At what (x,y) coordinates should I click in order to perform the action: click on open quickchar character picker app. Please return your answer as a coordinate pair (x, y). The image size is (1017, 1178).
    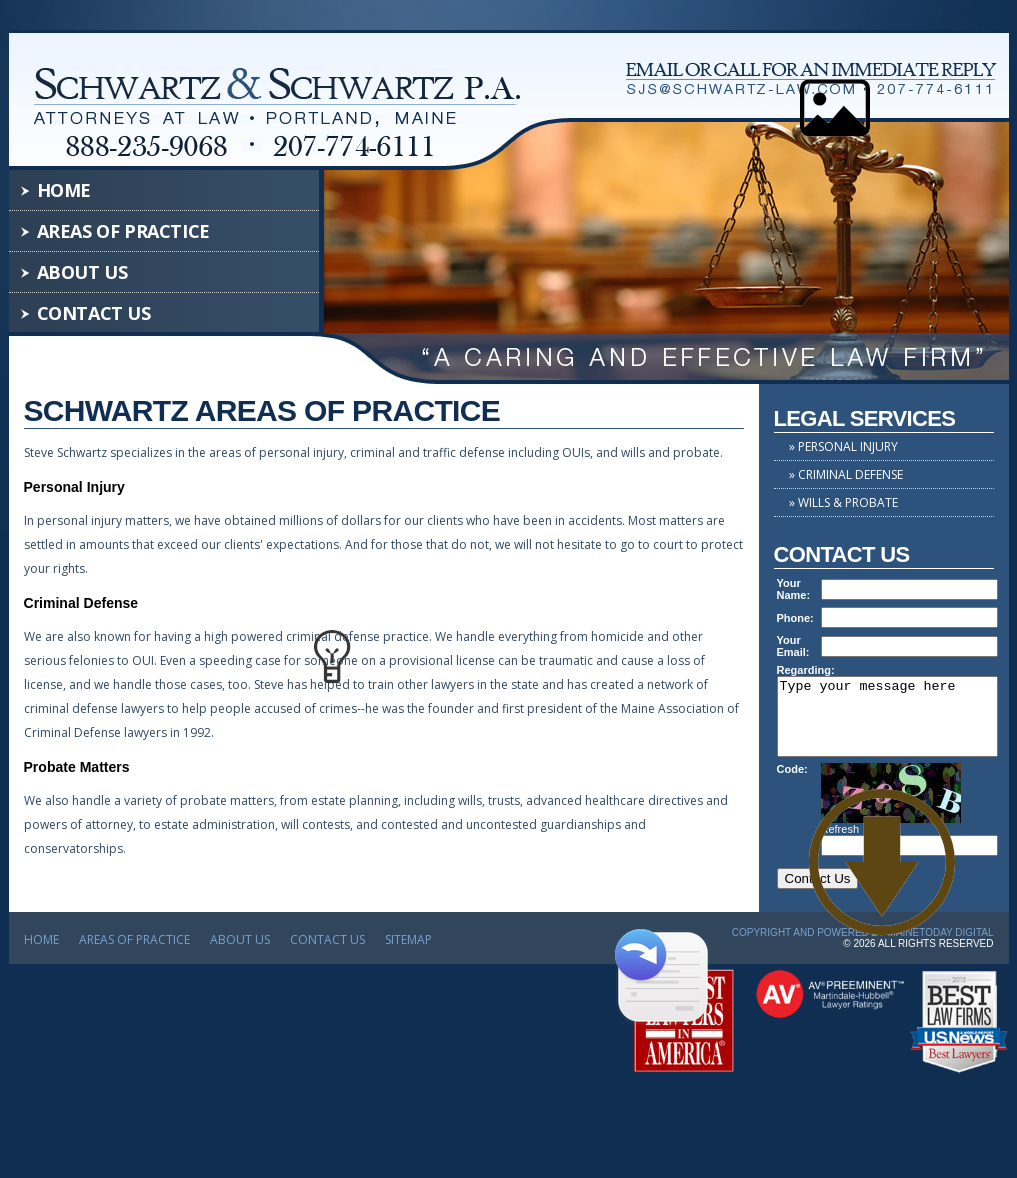
    Looking at the image, I should click on (663, 977).